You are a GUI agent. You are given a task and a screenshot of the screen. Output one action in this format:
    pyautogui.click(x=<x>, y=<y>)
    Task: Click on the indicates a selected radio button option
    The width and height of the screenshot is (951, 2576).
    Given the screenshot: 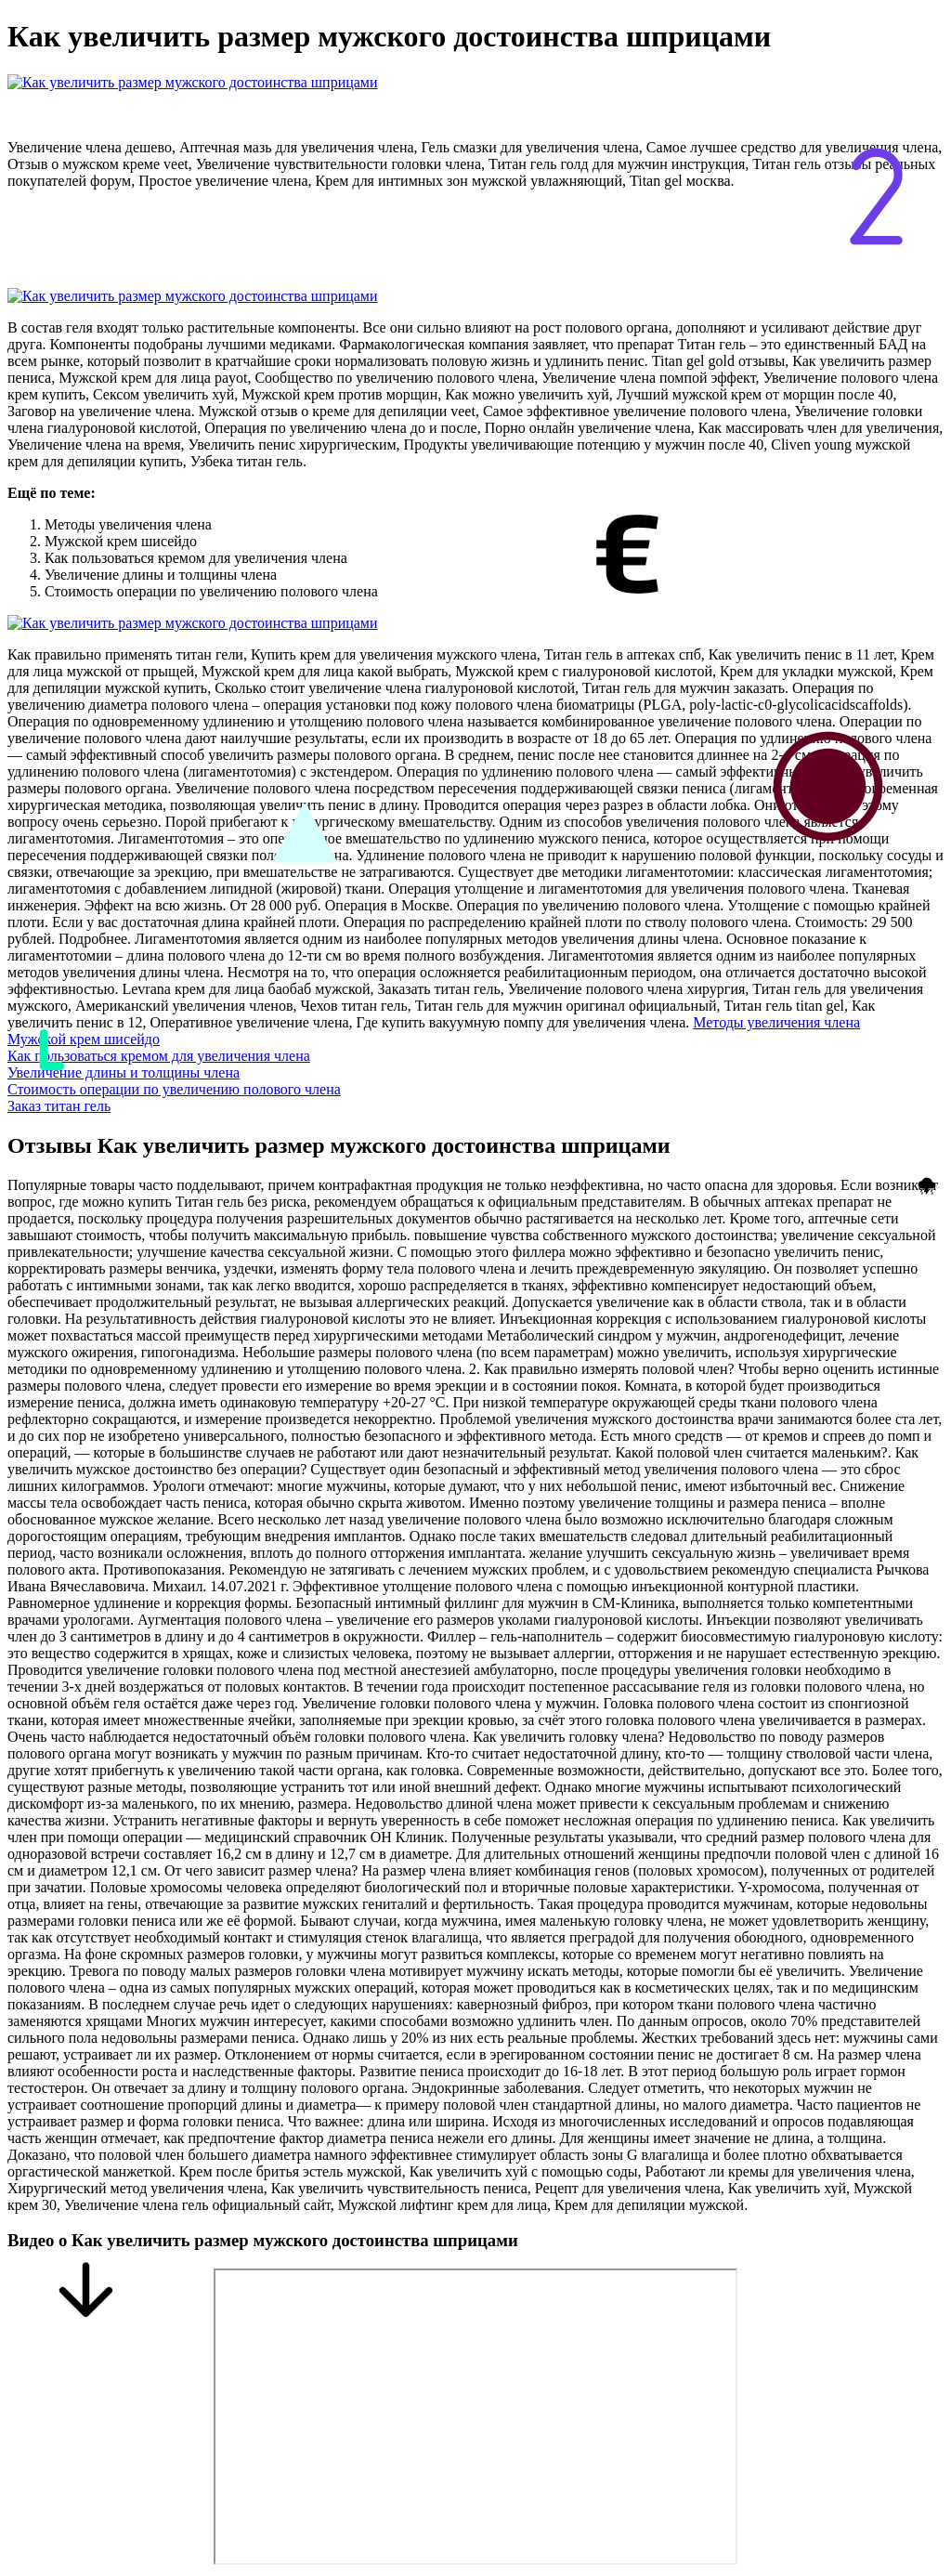 What is the action you would take?
    pyautogui.click(x=827, y=786)
    